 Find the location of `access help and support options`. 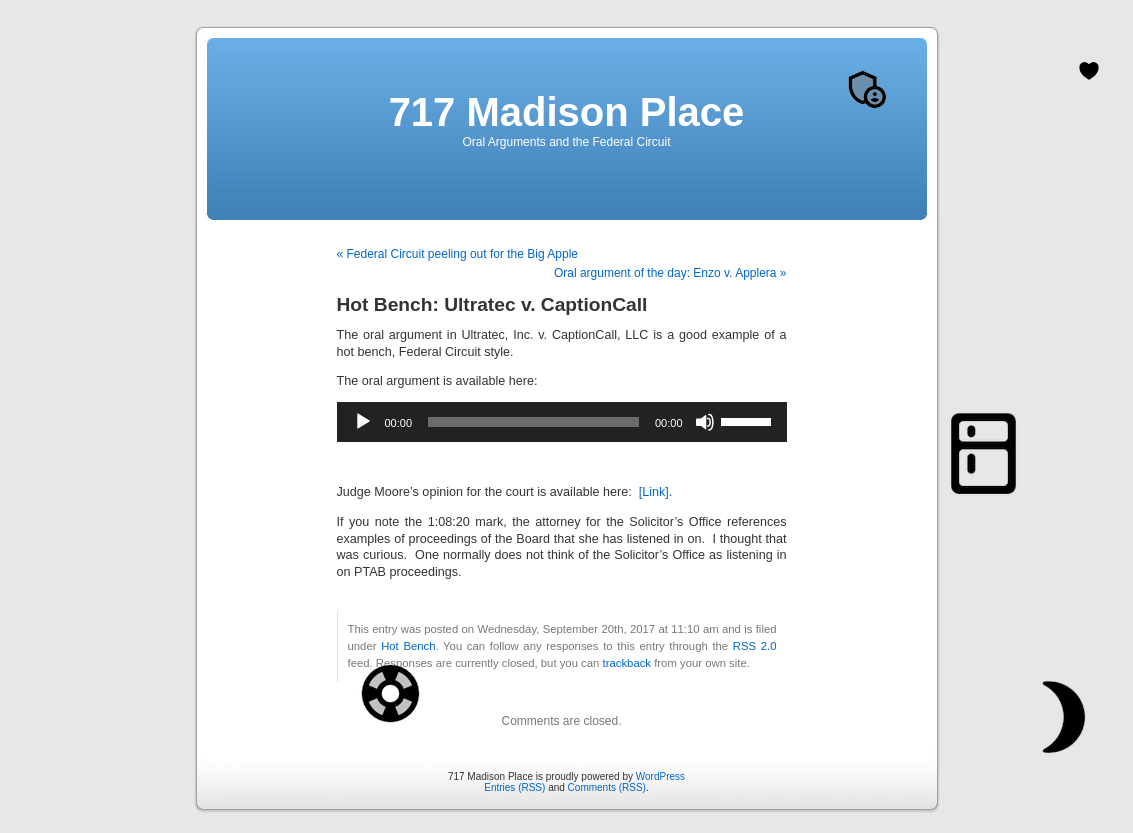

access help and support options is located at coordinates (390, 693).